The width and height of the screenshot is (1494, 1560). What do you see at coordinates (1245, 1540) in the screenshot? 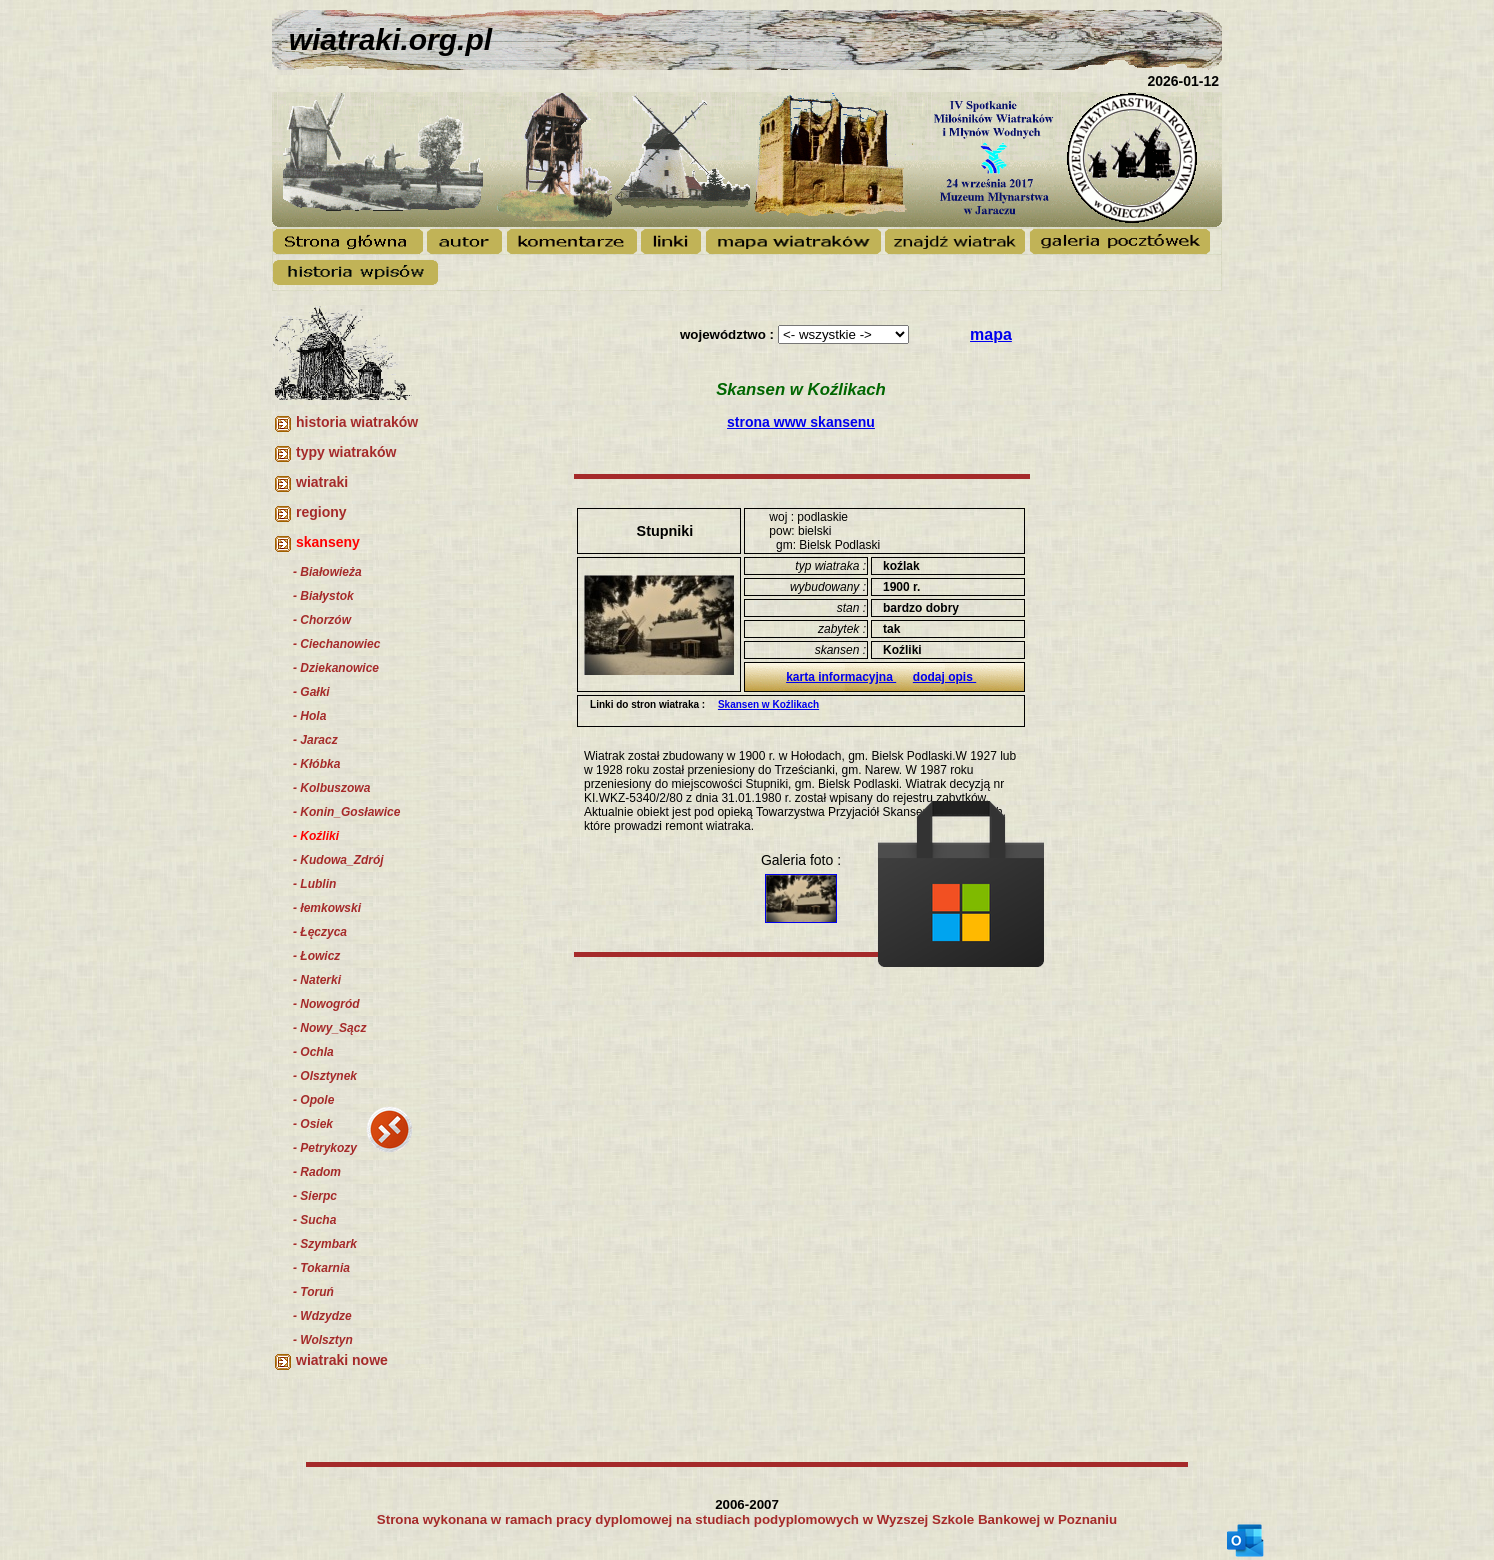
I see `open Microsoft Outlook email app` at bounding box center [1245, 1540].